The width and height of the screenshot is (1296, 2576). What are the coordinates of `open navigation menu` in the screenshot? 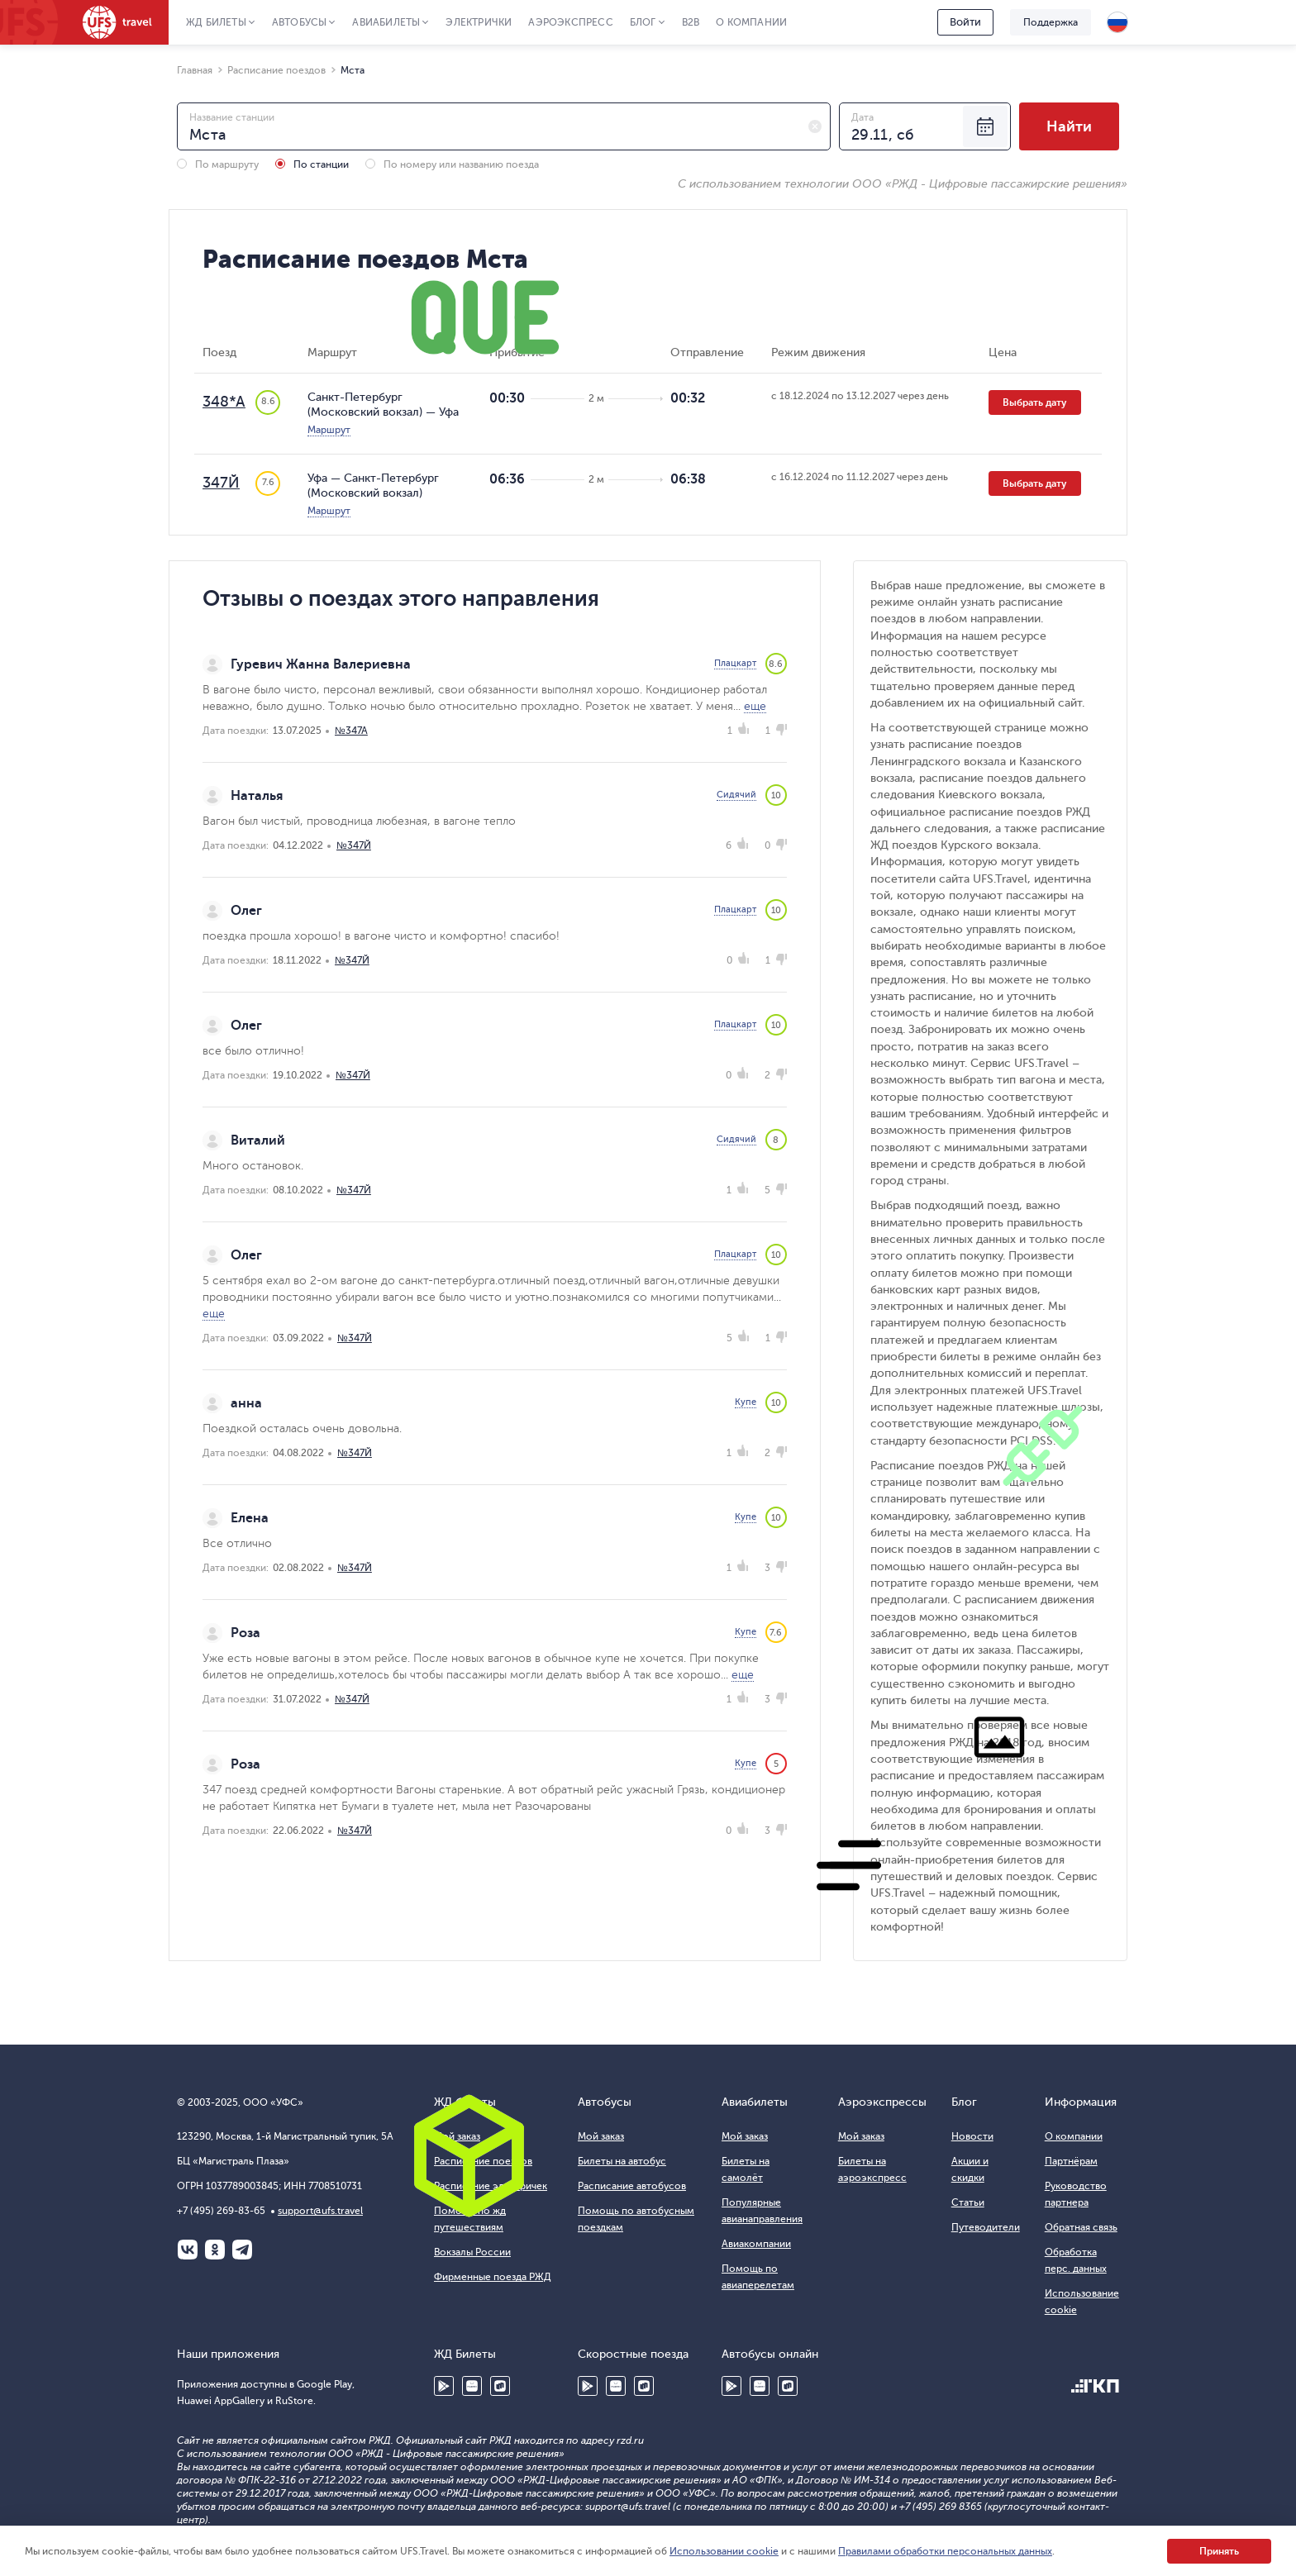 It's located at (849, 1865).